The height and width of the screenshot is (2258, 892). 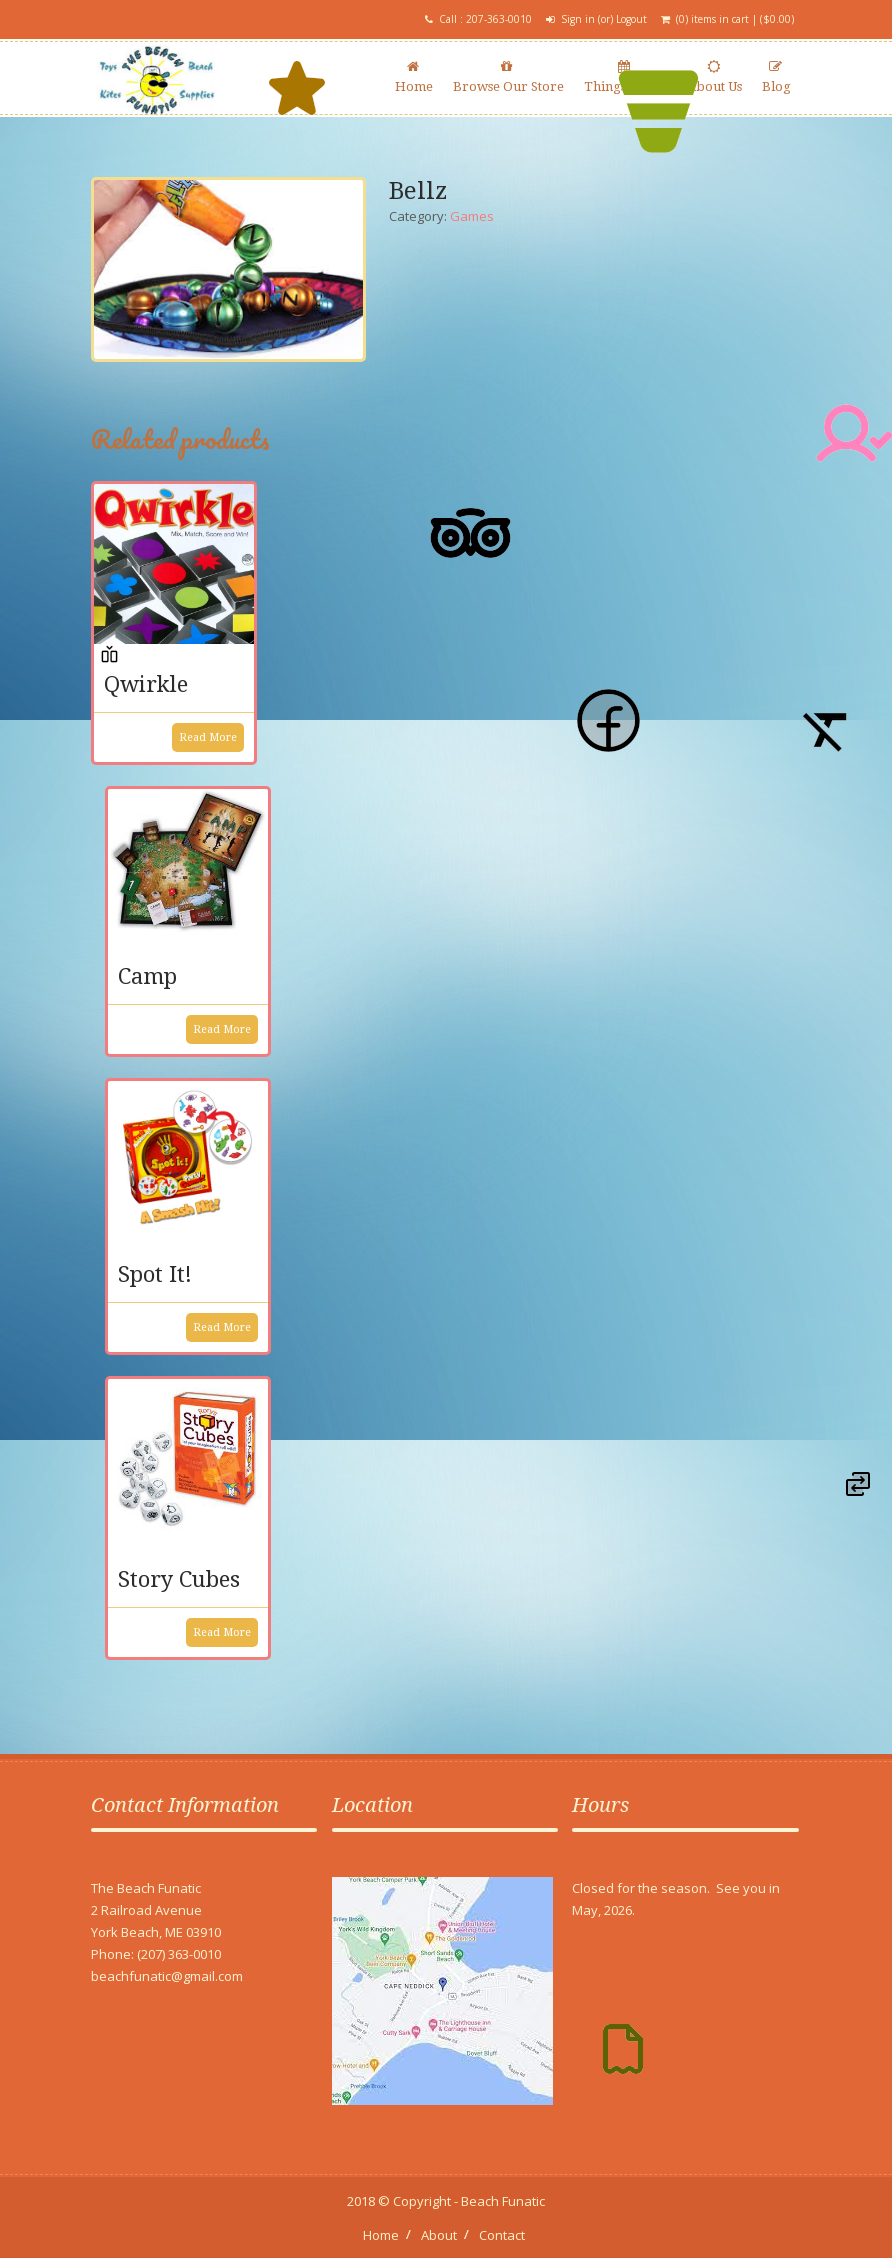 I want to click on swap or exchange items, so click(x=858, y=1484).